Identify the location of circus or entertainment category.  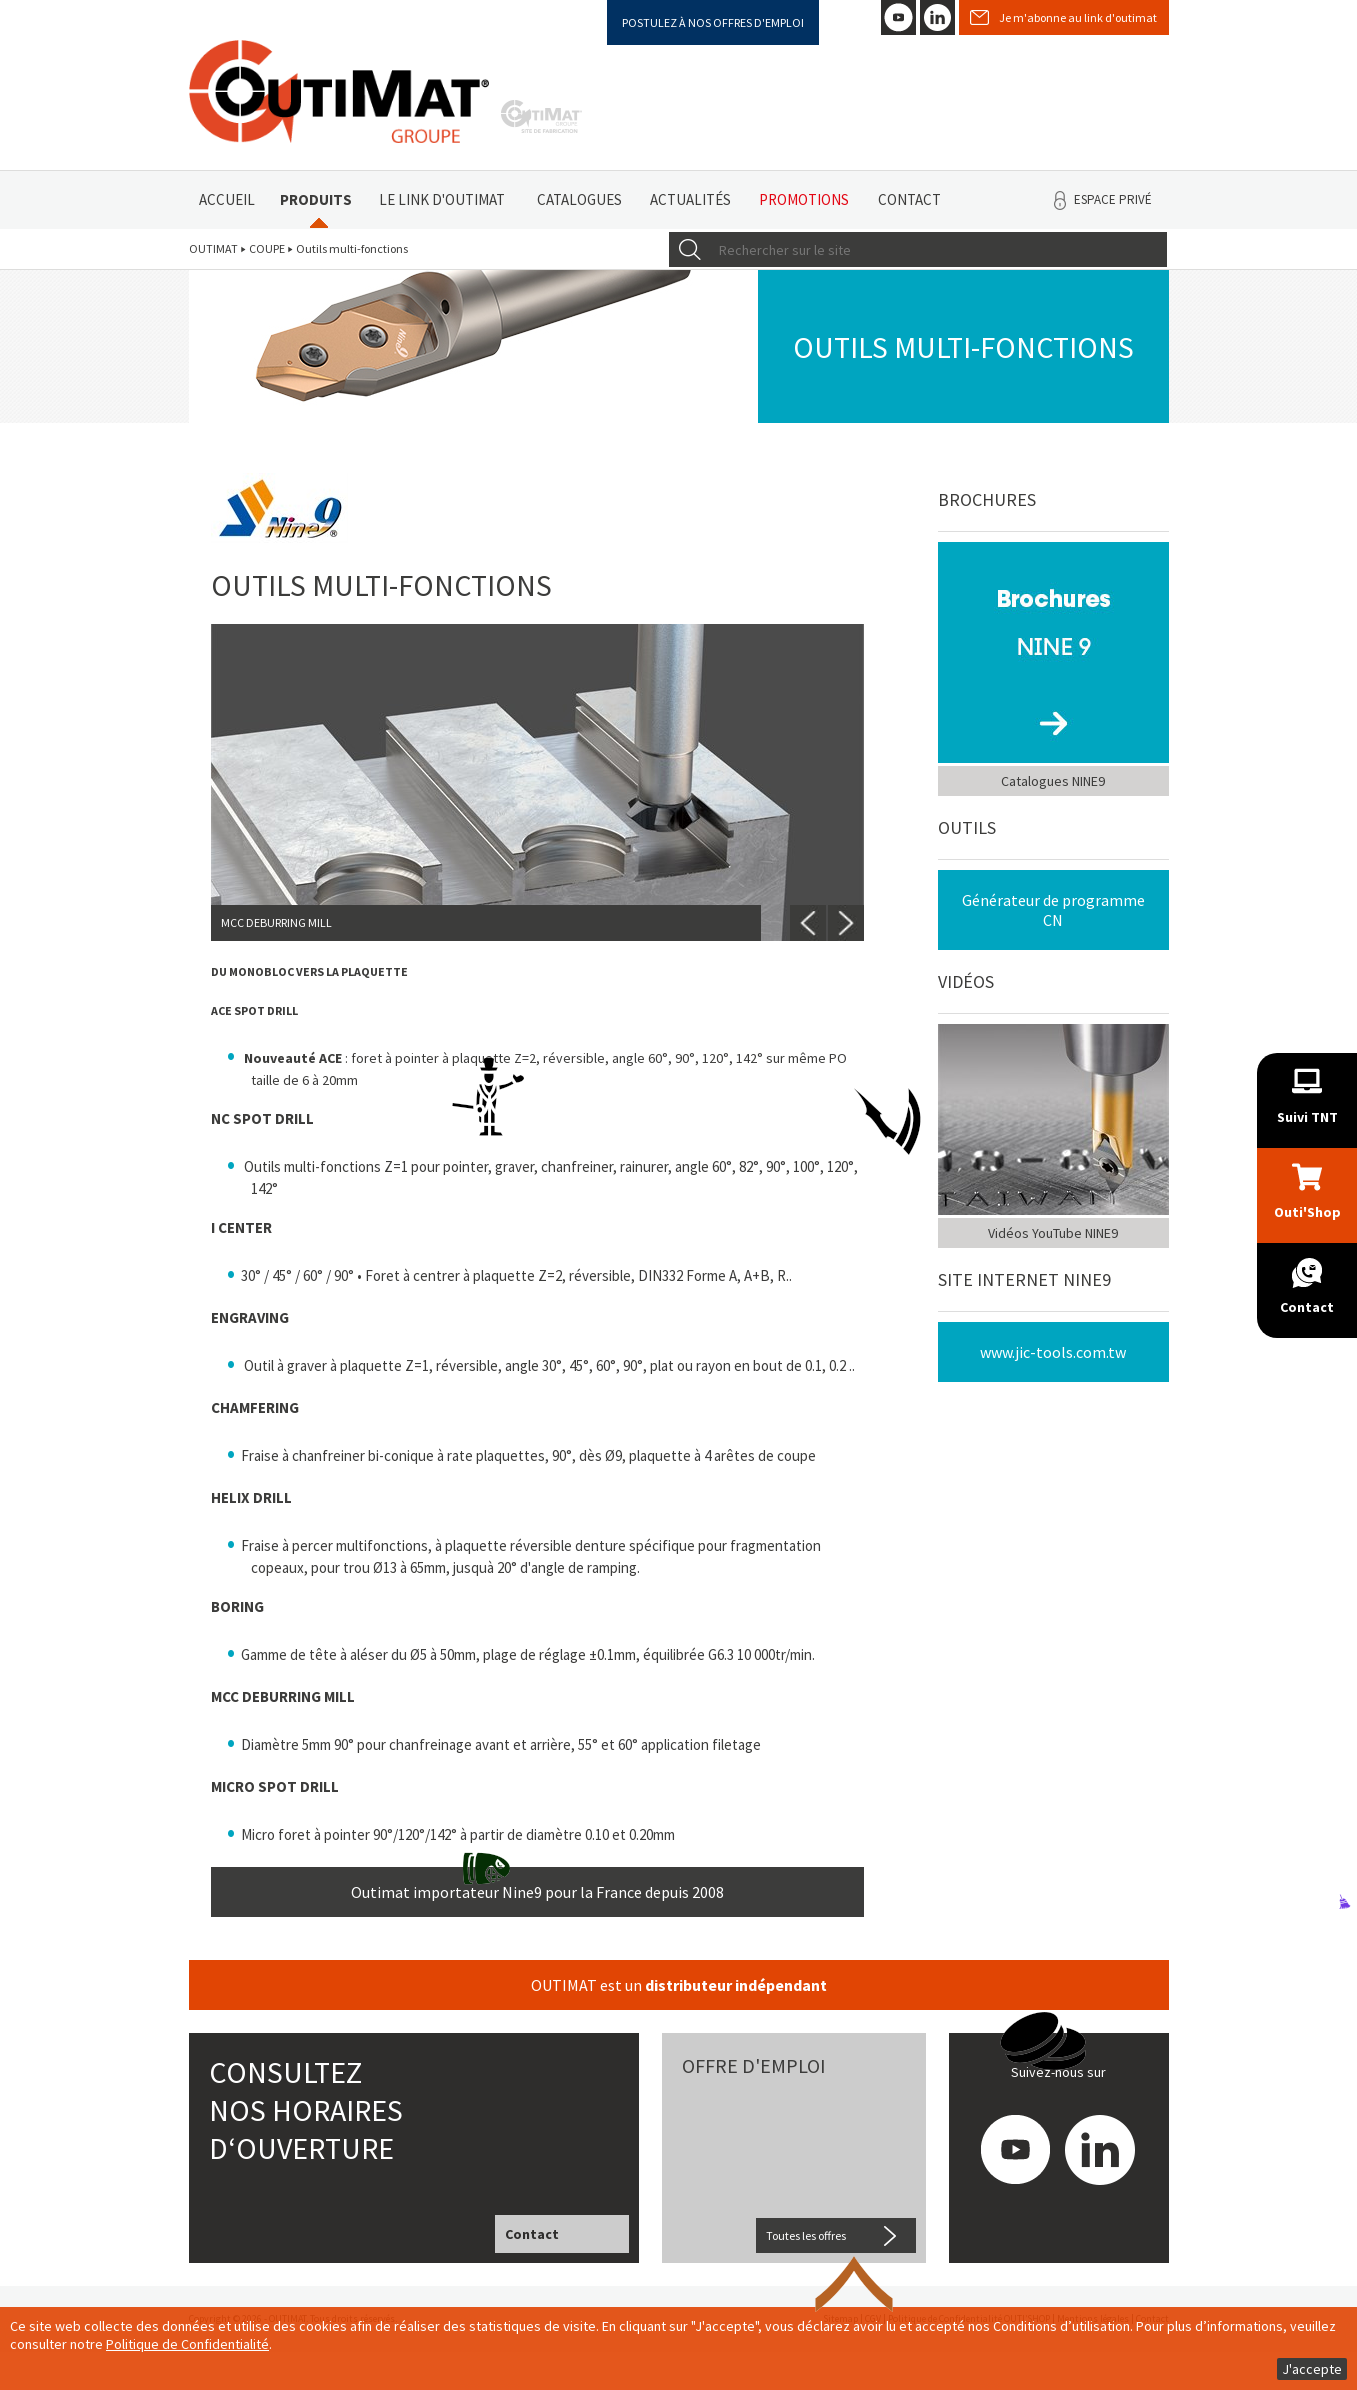
(489, 1096).